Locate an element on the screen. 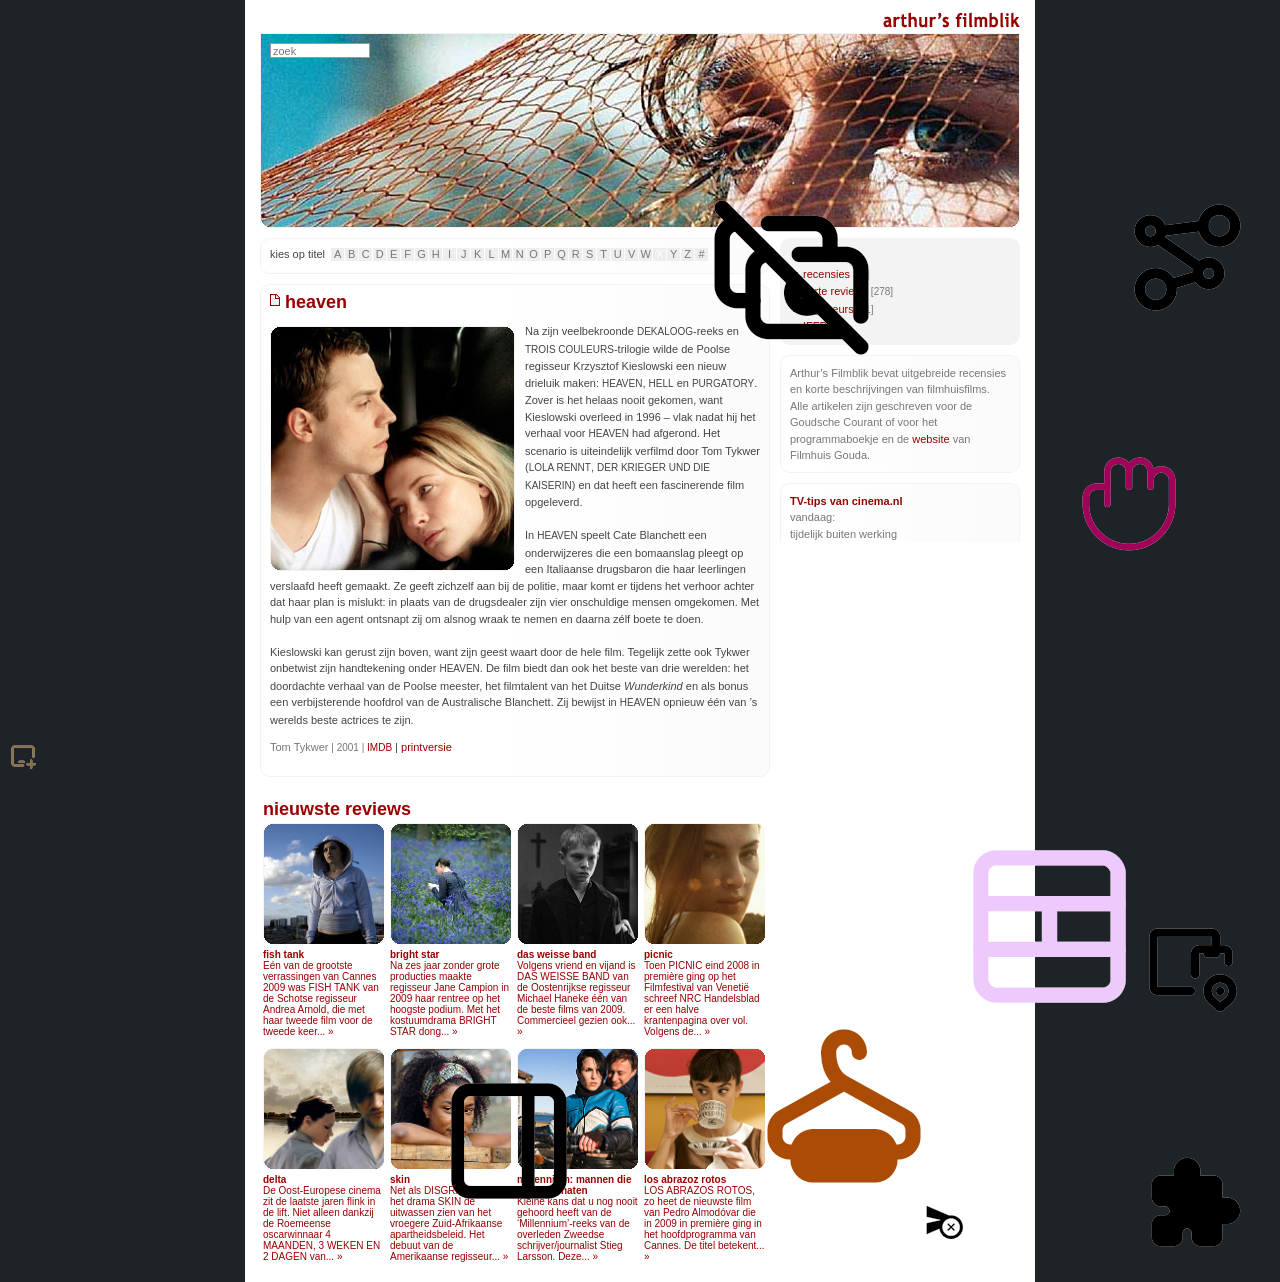 Image resolution: width=1280 pixels, height=1282 pixels. browse clothing or wardrobe items is located at coordinates (844, 1106).